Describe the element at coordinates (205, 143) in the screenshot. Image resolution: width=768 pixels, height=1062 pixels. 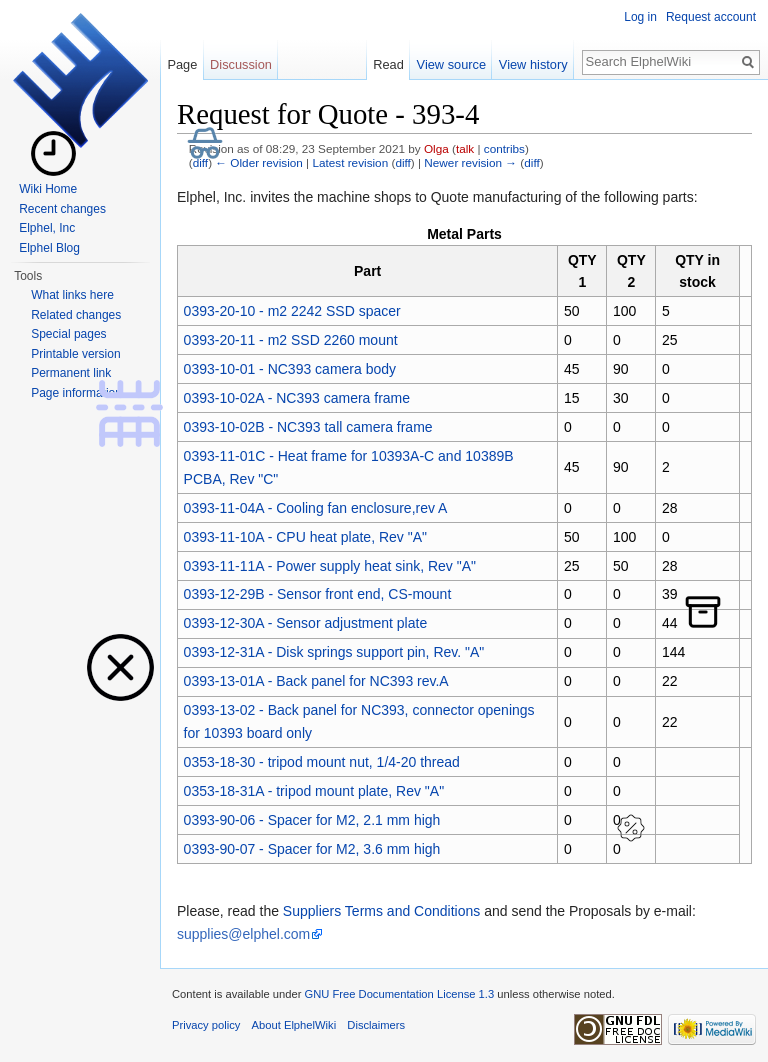
I see `enable incognito or private browsing mode` at that location.